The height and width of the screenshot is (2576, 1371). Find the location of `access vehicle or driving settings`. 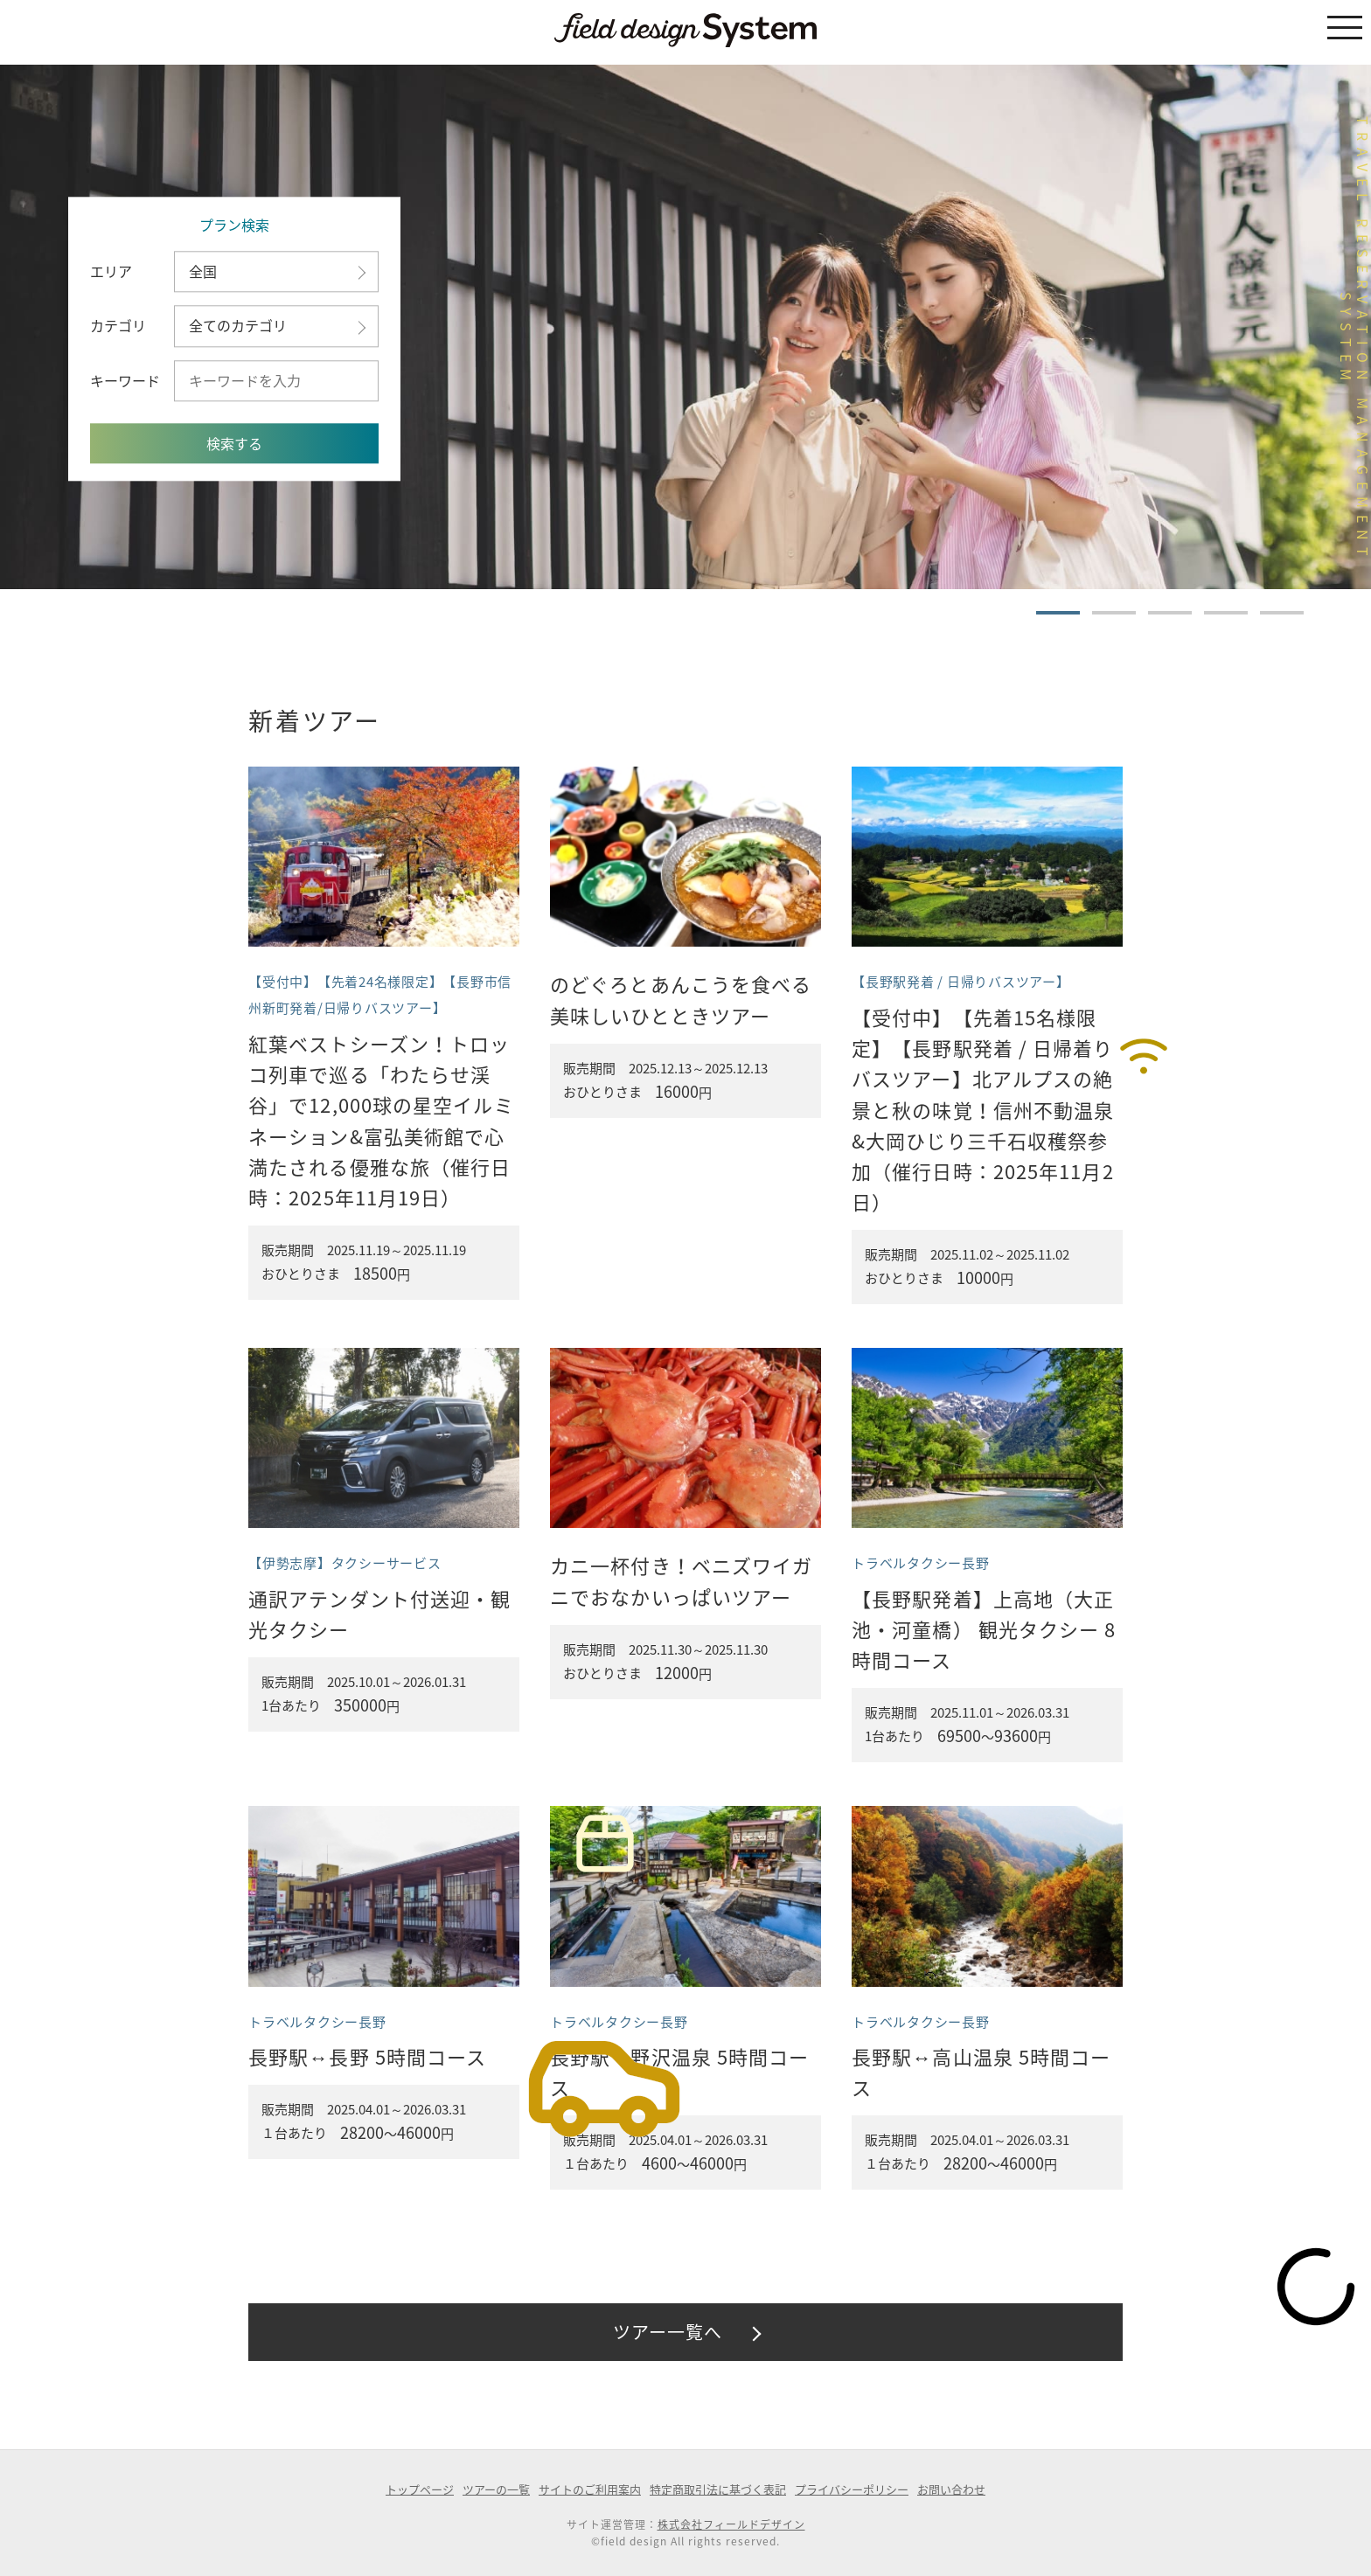

access vehicle or driving settings is located at coordinates (604, 2082).